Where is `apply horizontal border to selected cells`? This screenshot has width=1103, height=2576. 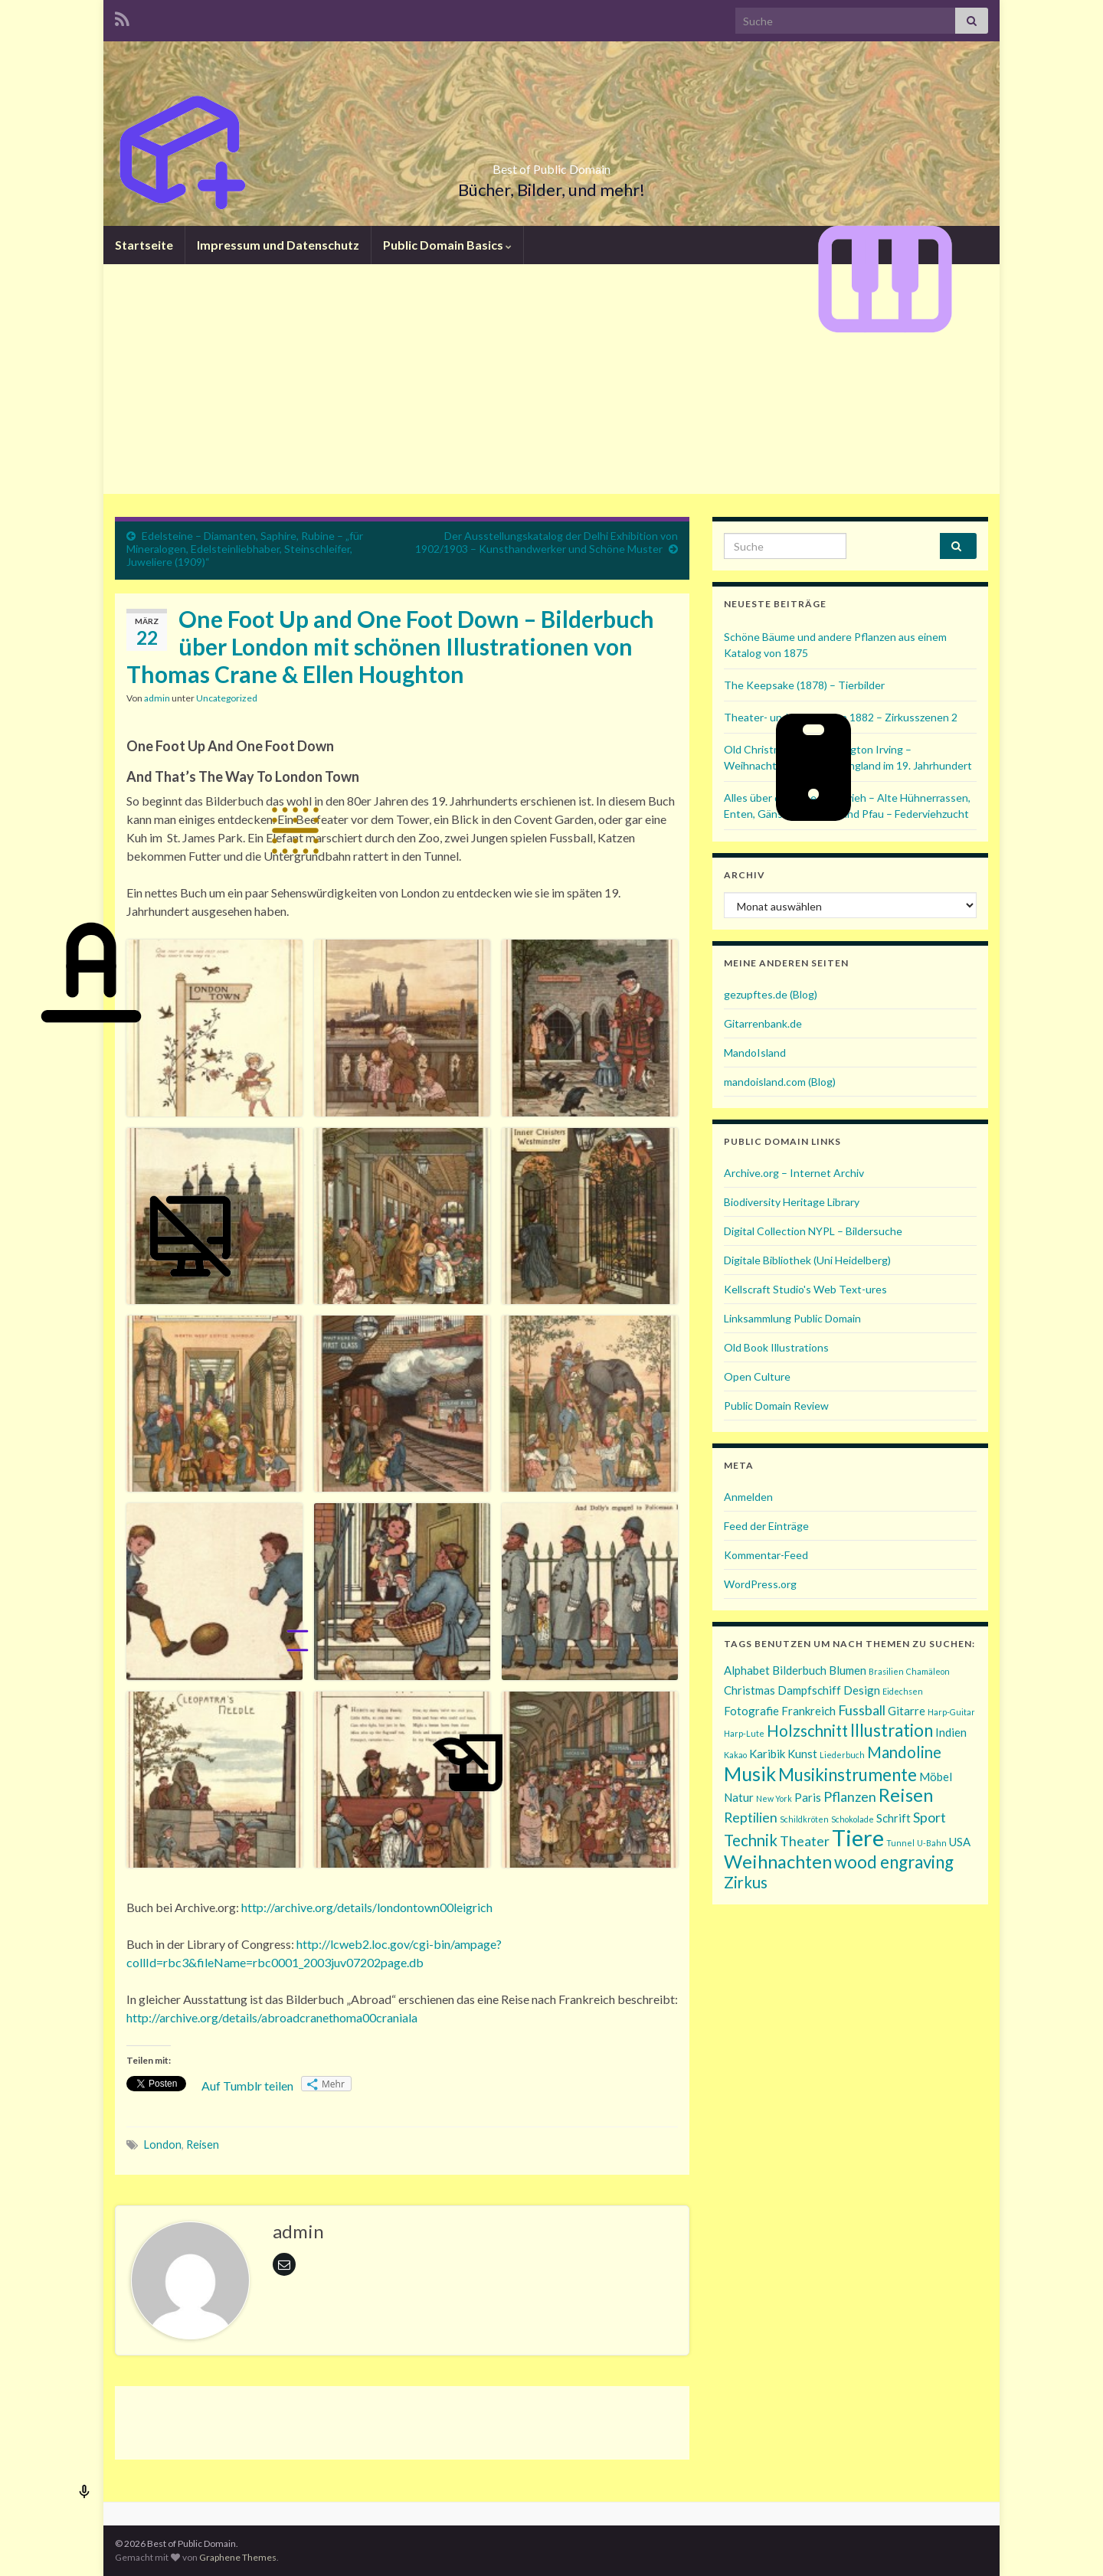 apply horizontal border to selected cells is located at coordinates (295, 830).